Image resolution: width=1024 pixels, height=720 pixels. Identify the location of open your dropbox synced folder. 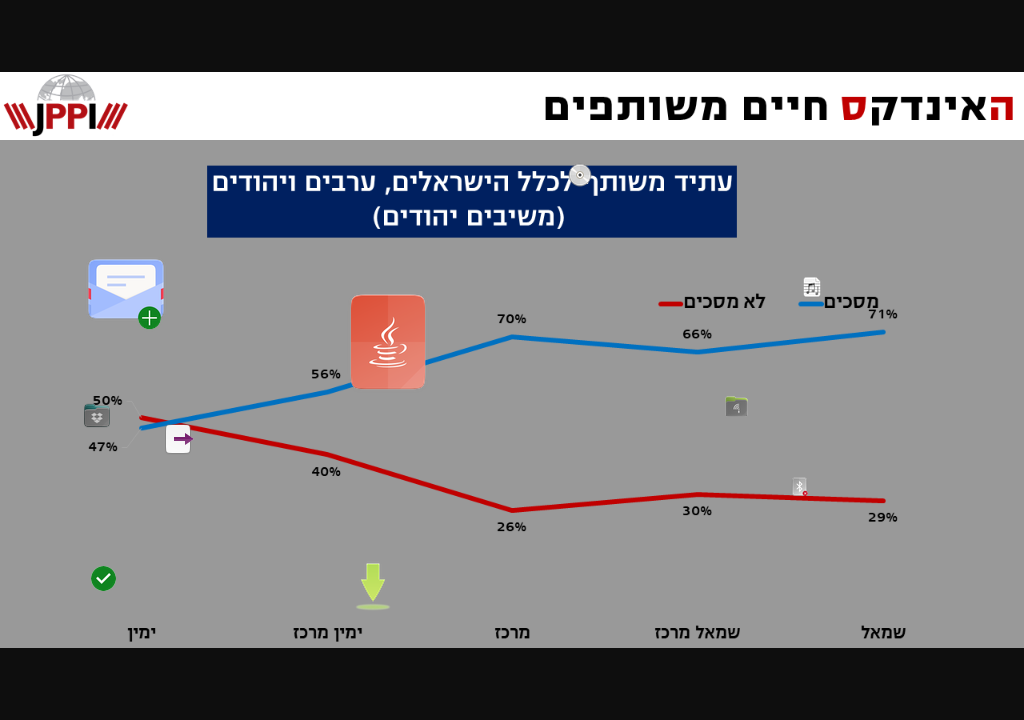
(97, 415).